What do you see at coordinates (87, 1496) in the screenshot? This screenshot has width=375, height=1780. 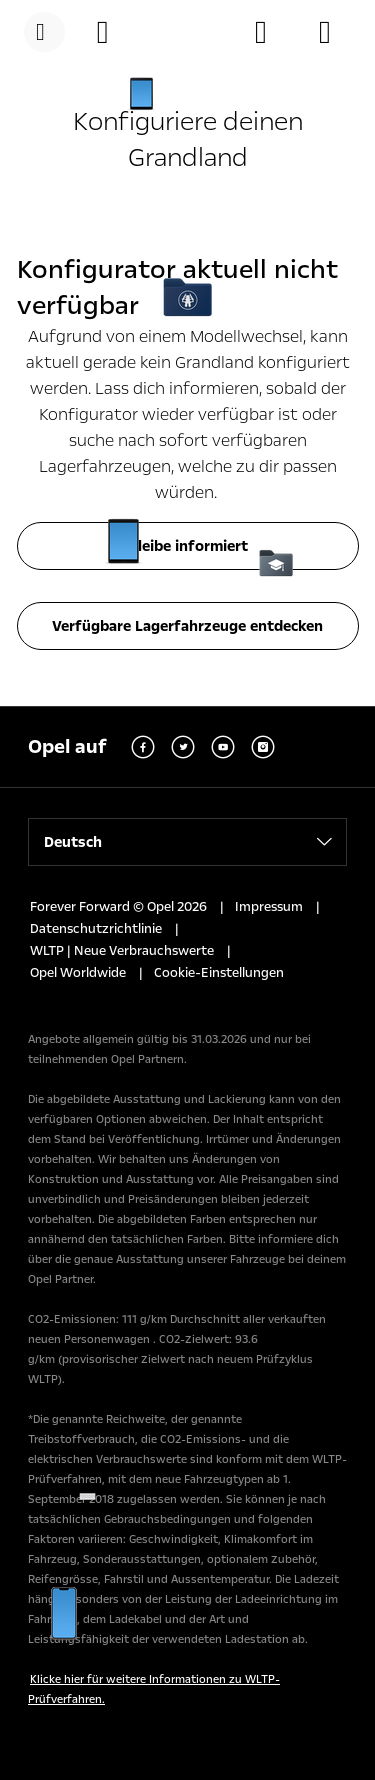 I see `connect to a wireless keyboard` at bounding box center [87, 1496].